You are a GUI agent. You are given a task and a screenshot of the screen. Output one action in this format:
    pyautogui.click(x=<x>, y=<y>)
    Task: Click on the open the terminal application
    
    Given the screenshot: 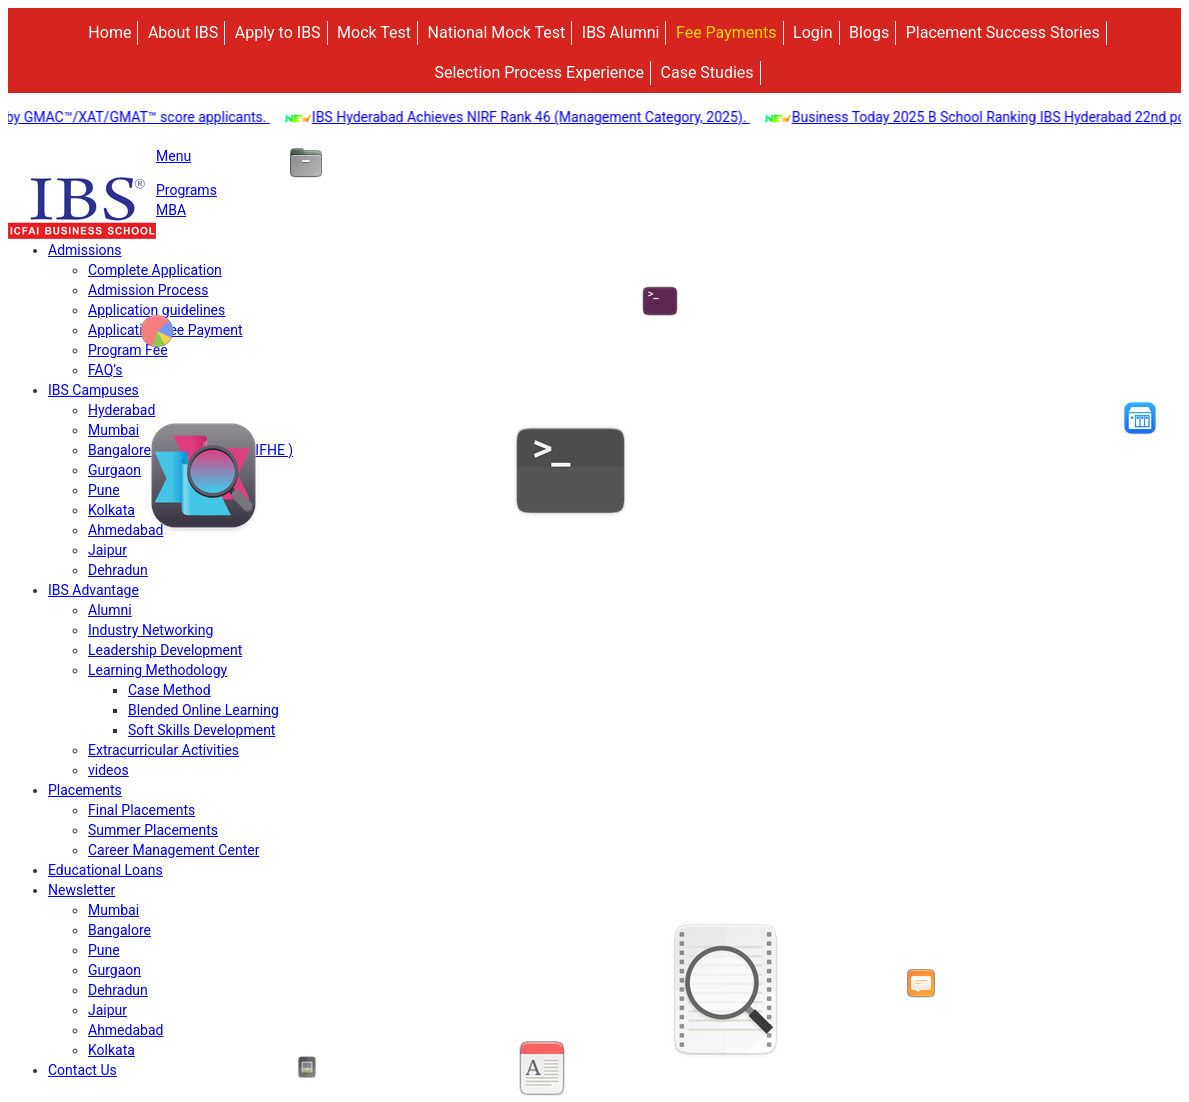 What is the action you would take?
    pyautogui.click(x=570, y=470)
    